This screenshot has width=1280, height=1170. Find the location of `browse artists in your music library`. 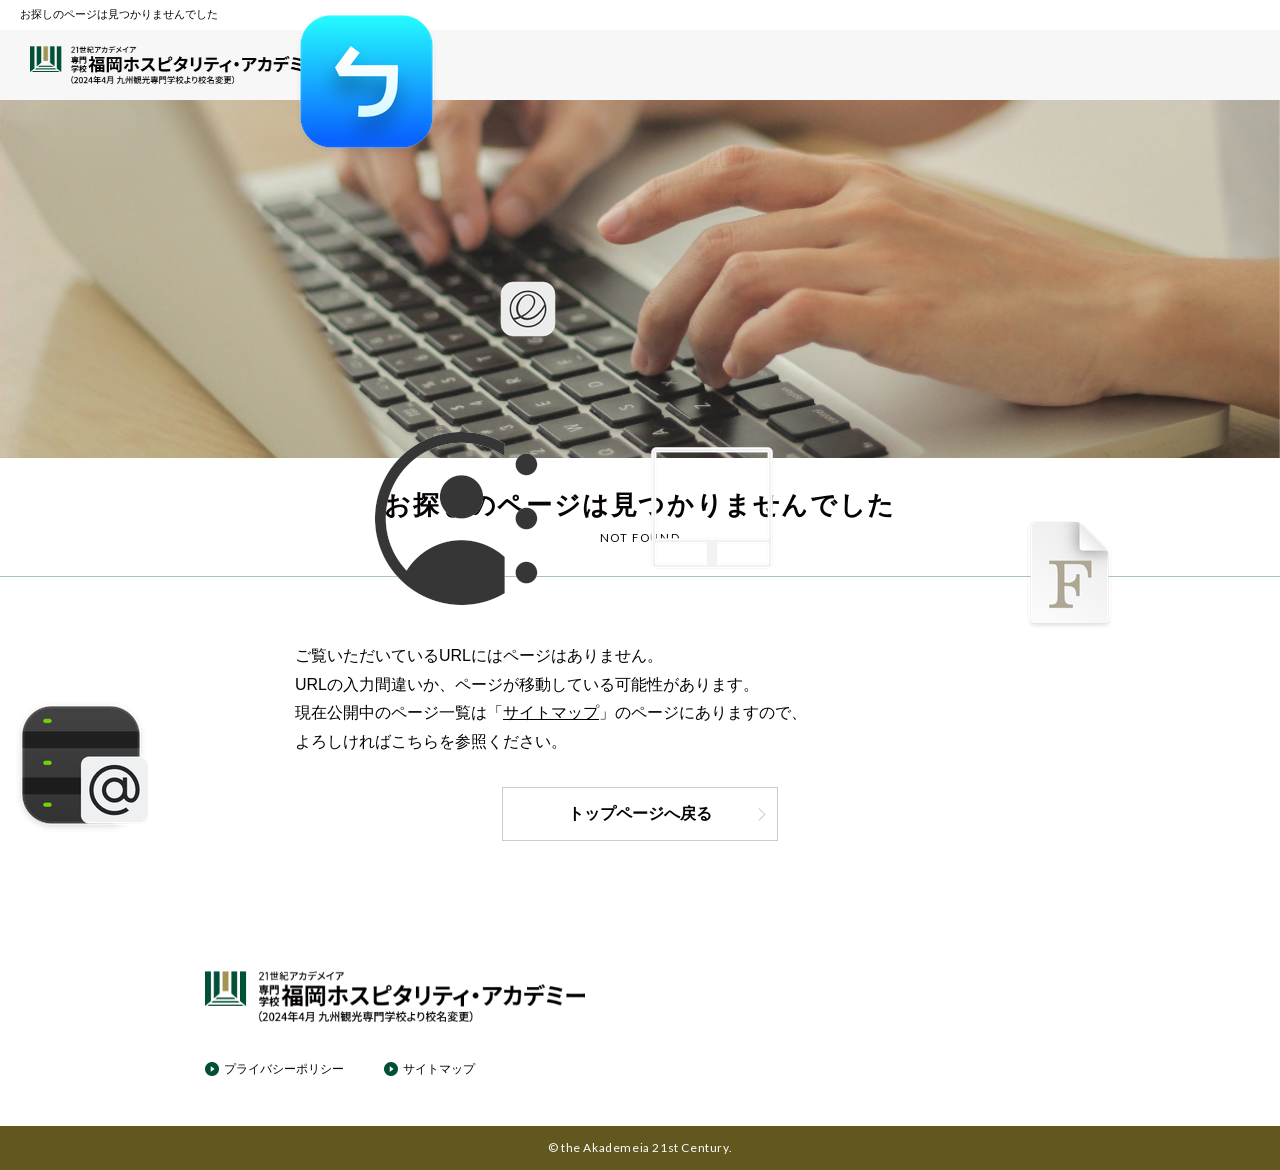

browse artists in your music library is located at coordinates (461, 518).